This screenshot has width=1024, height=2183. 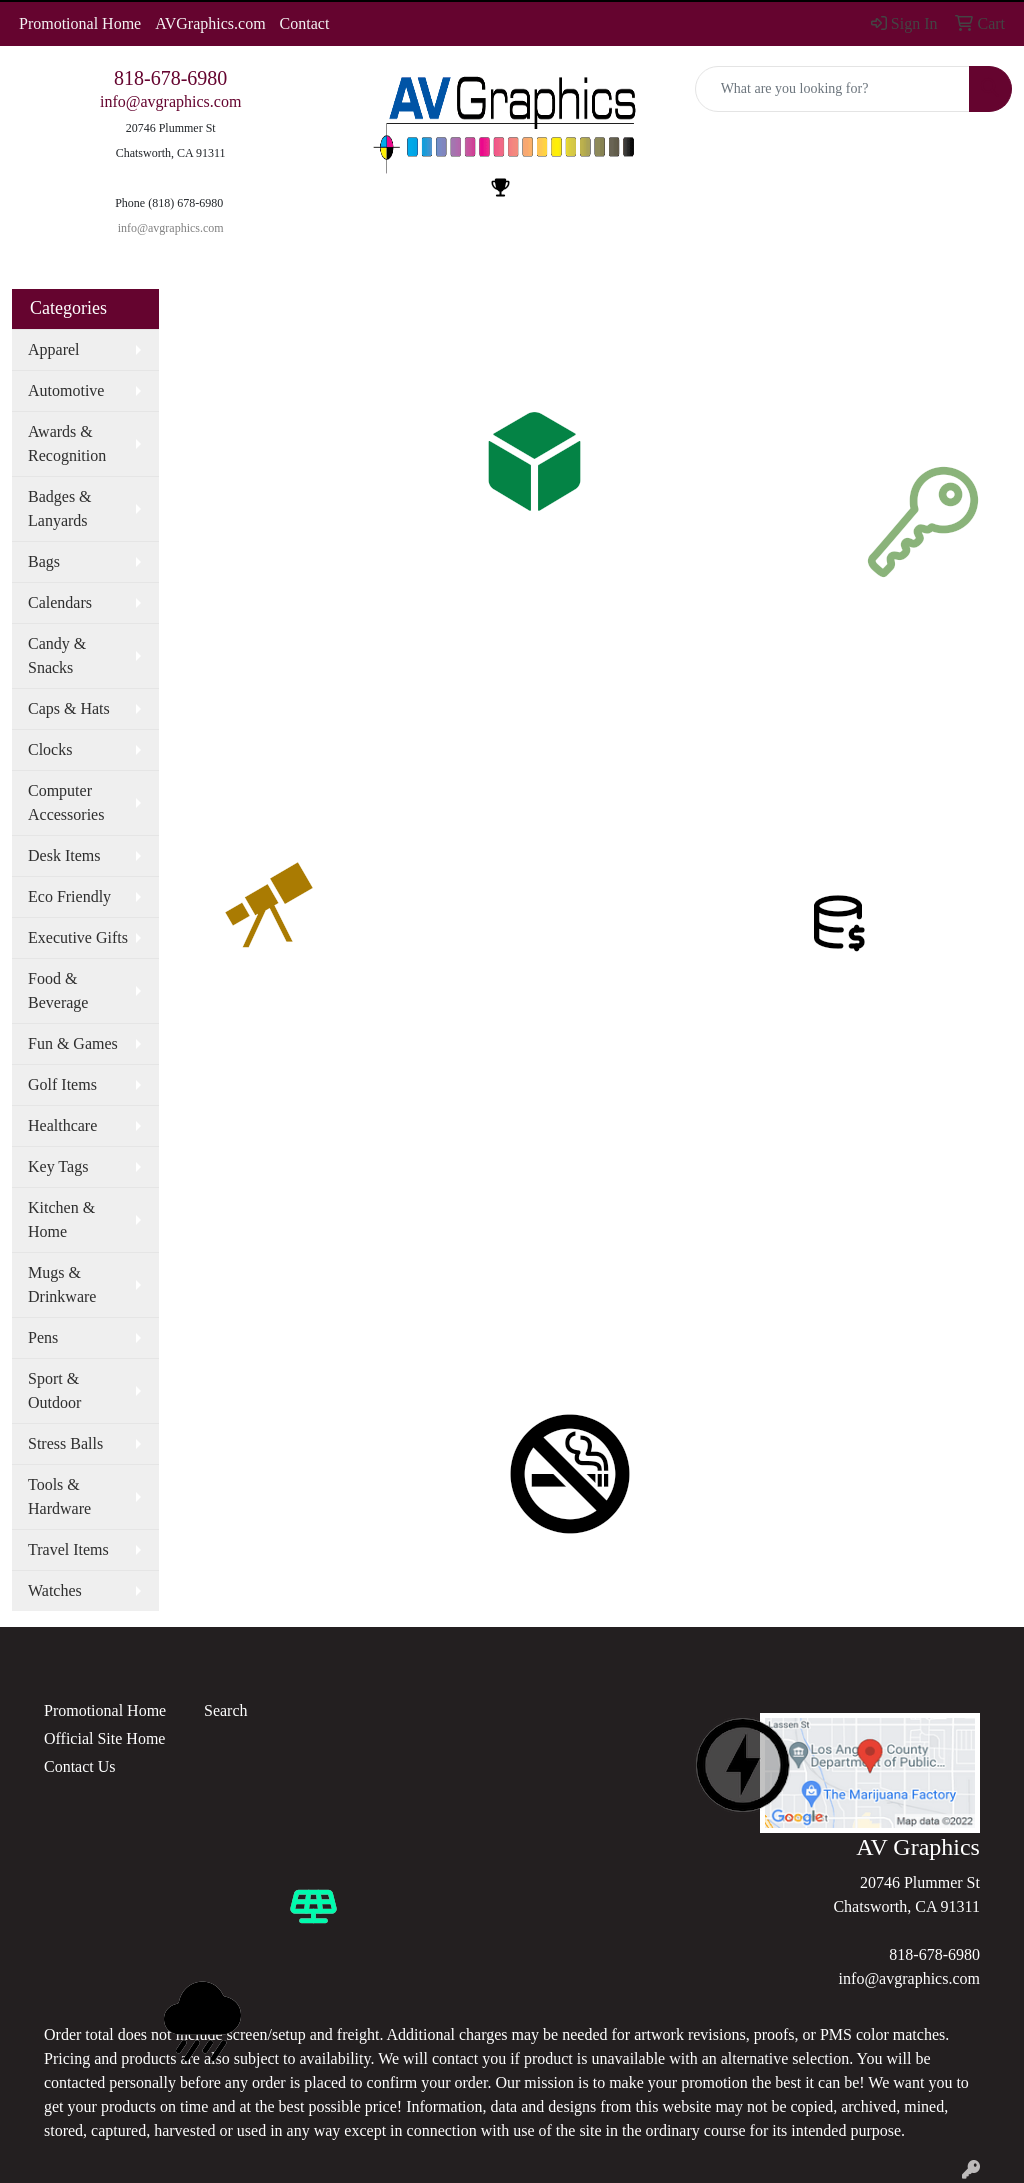 What do you see at coordinates (534, 461) in the screenshot?
I see `view 3D model or object` at bounding box center [534, 461].